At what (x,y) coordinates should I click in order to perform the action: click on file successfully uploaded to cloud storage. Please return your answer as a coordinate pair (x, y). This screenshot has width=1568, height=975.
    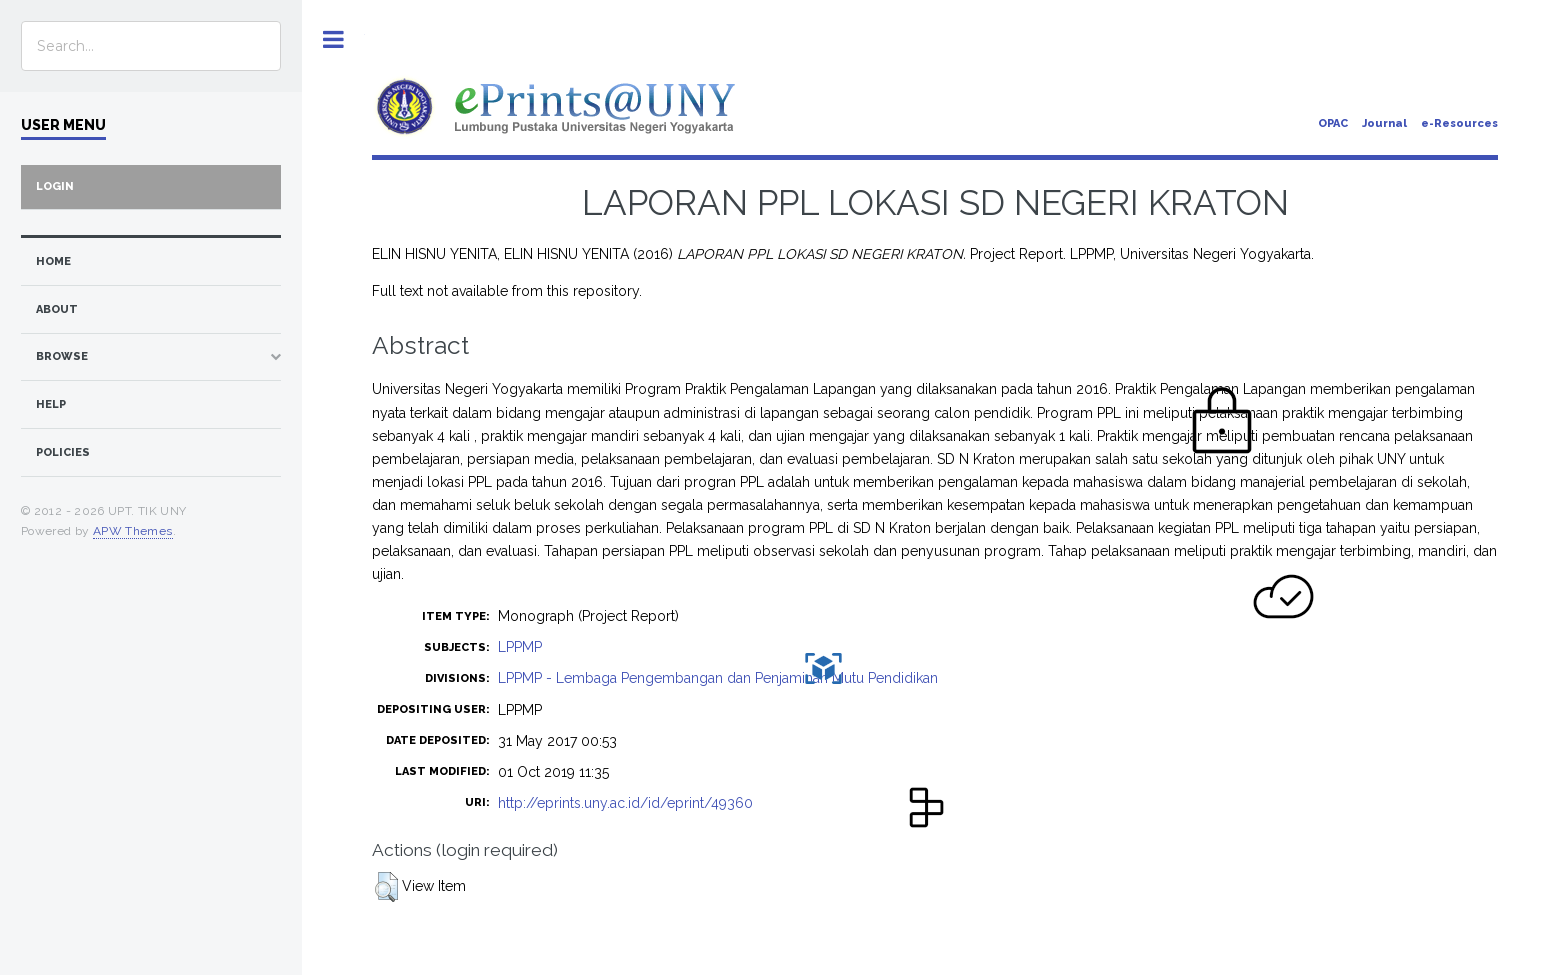
    Looking at the image, I should click on (1283, 596).